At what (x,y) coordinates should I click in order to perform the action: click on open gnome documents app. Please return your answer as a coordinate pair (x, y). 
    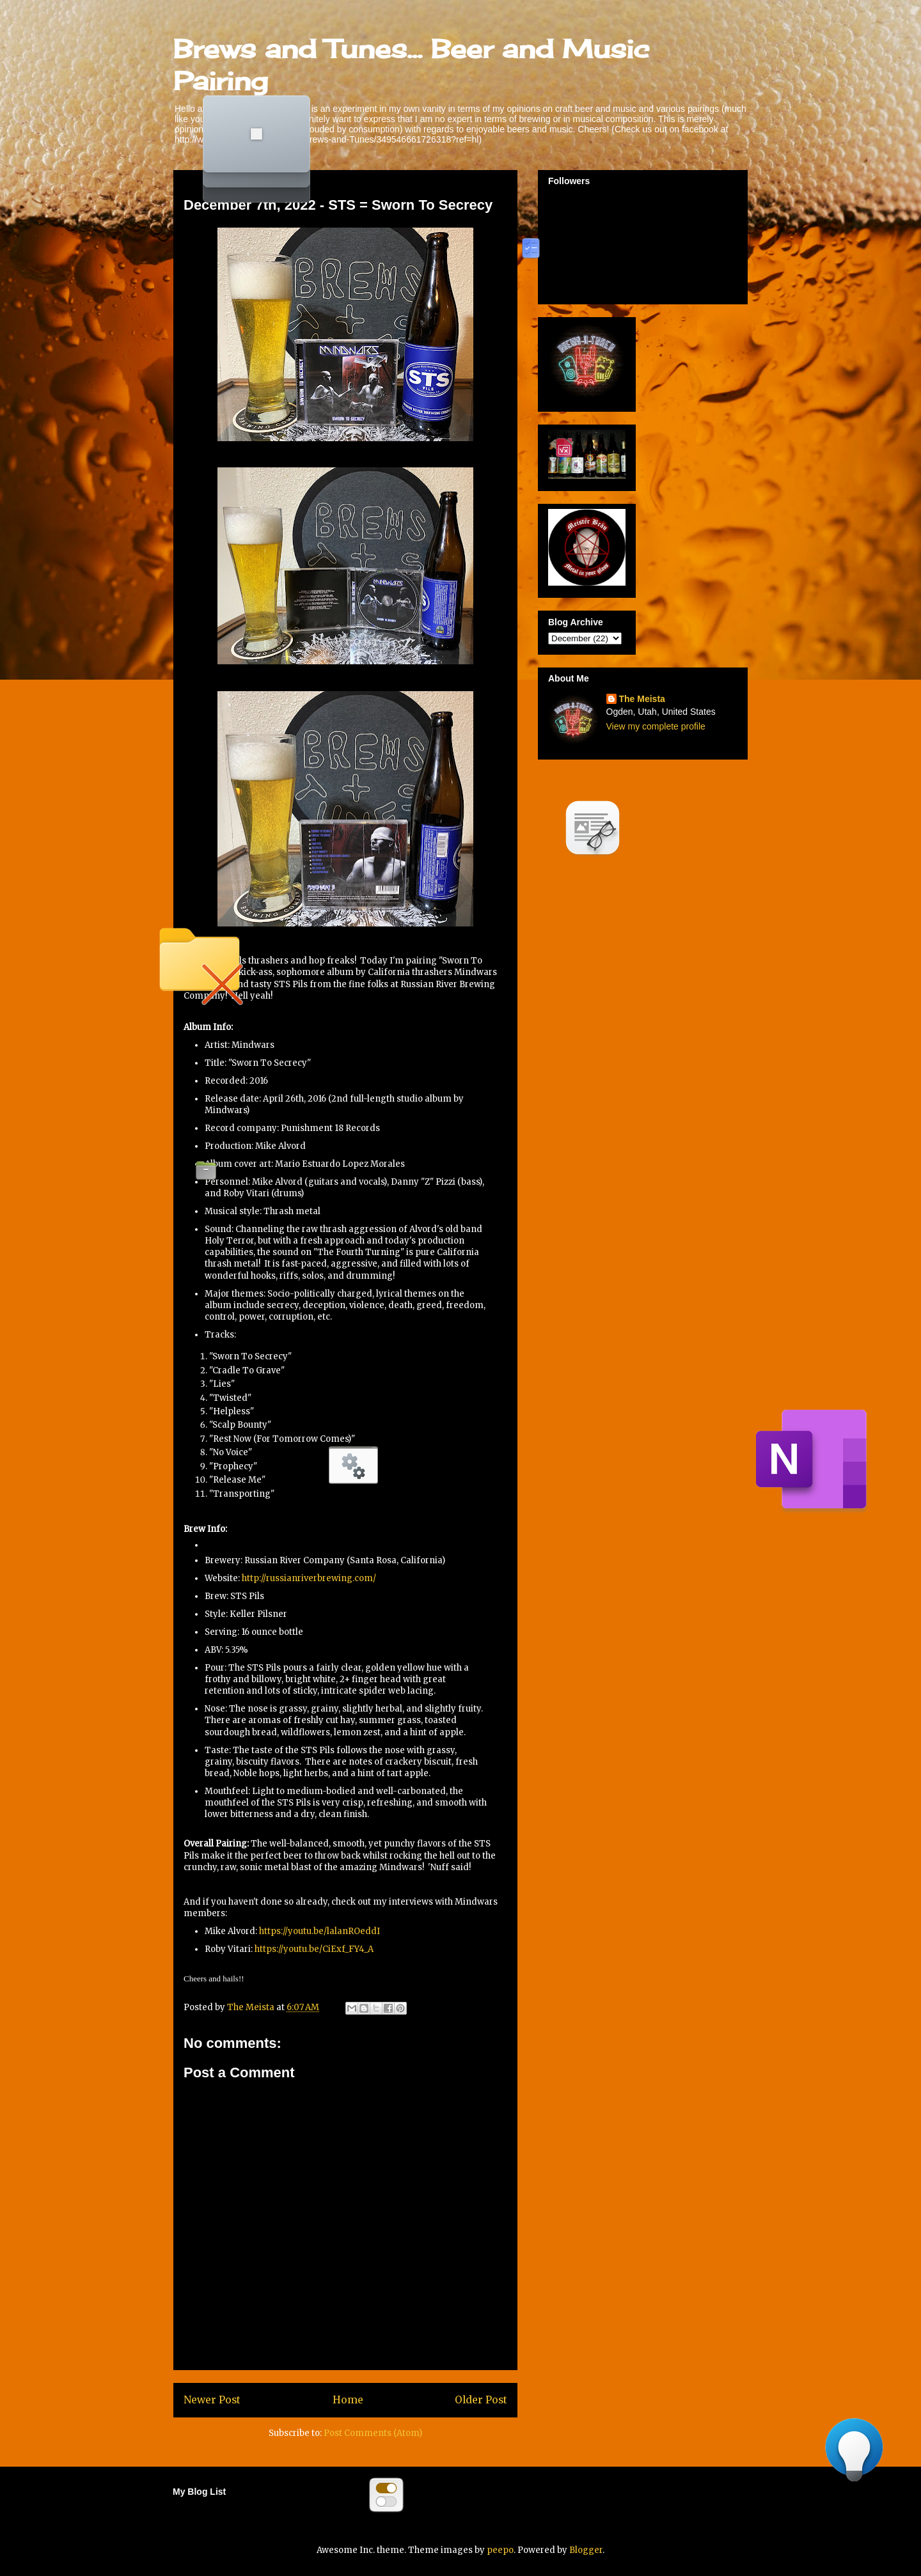
    Looking at the image, I should click on (592, 827).